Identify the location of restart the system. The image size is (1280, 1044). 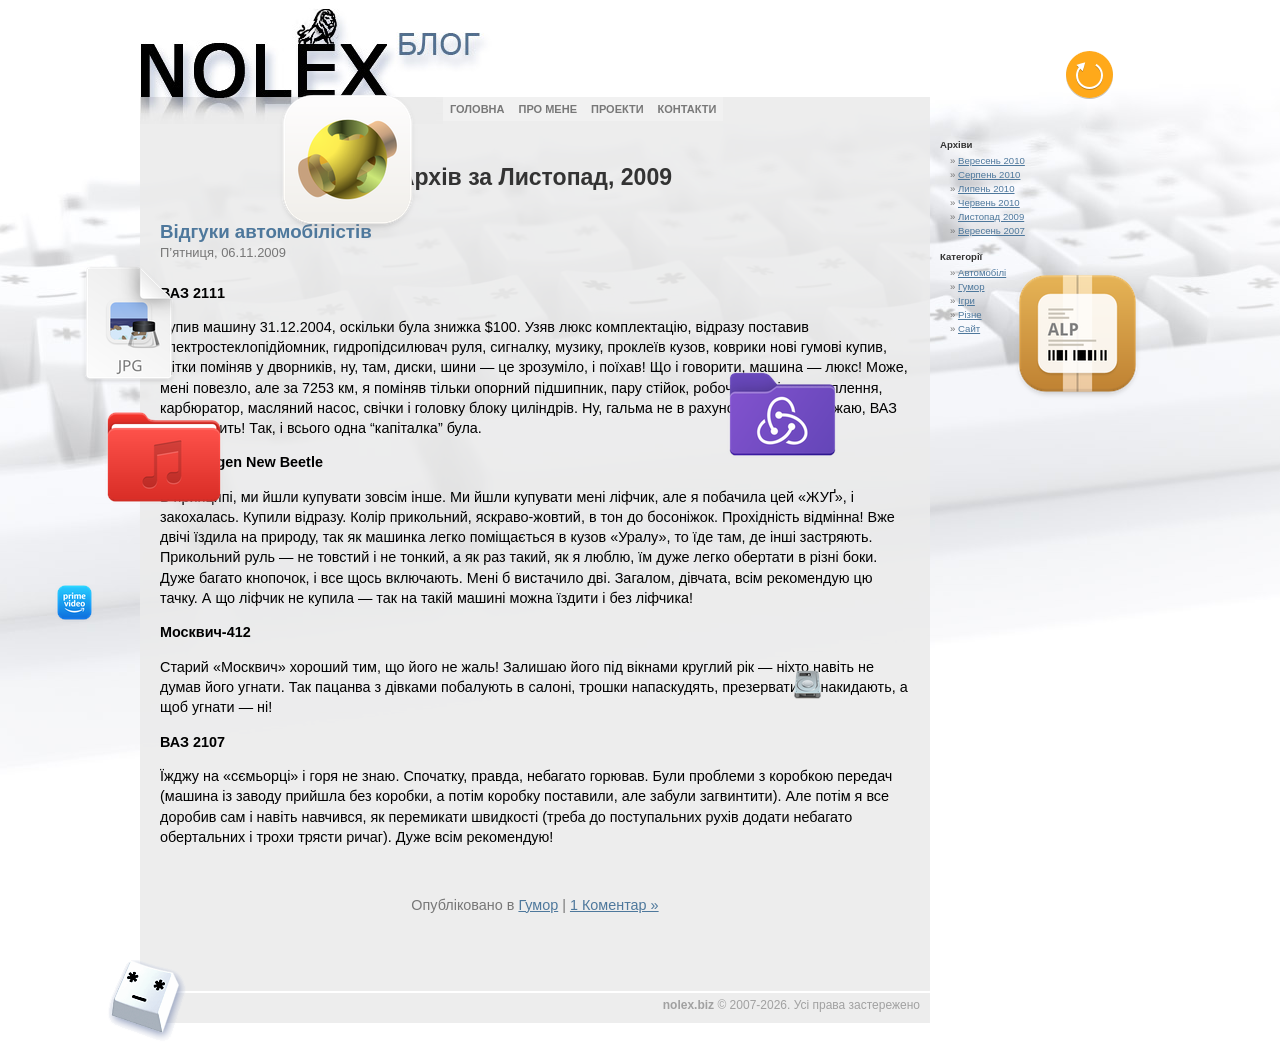
(1090, 75).